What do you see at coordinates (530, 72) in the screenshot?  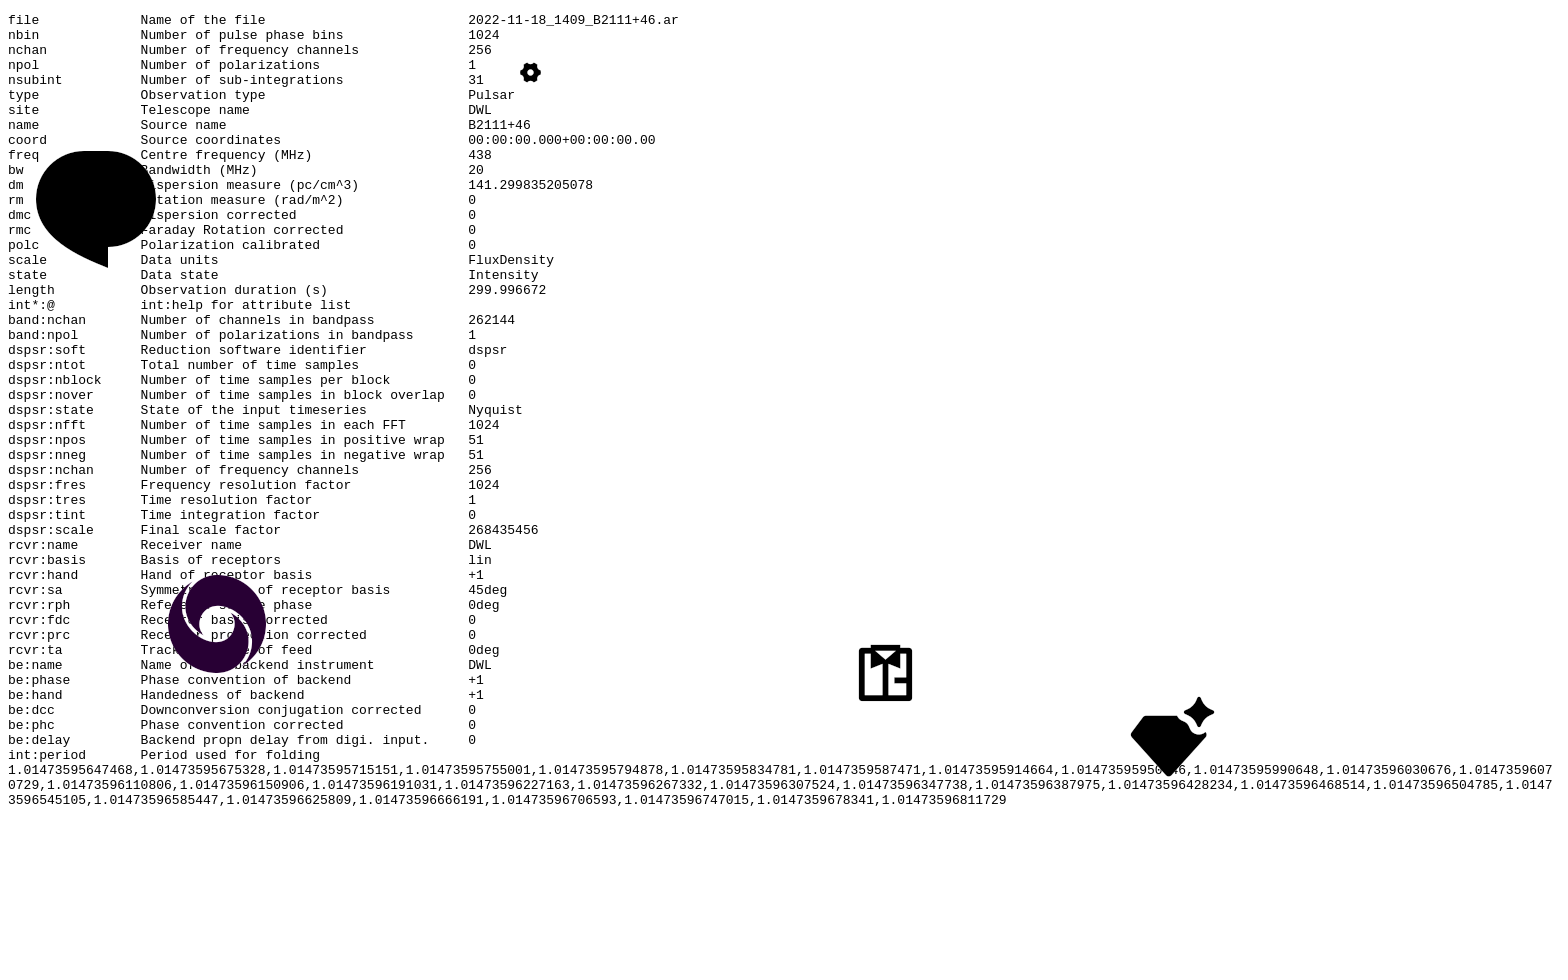 I see `open settings menu` at bounding box center [530, 72].